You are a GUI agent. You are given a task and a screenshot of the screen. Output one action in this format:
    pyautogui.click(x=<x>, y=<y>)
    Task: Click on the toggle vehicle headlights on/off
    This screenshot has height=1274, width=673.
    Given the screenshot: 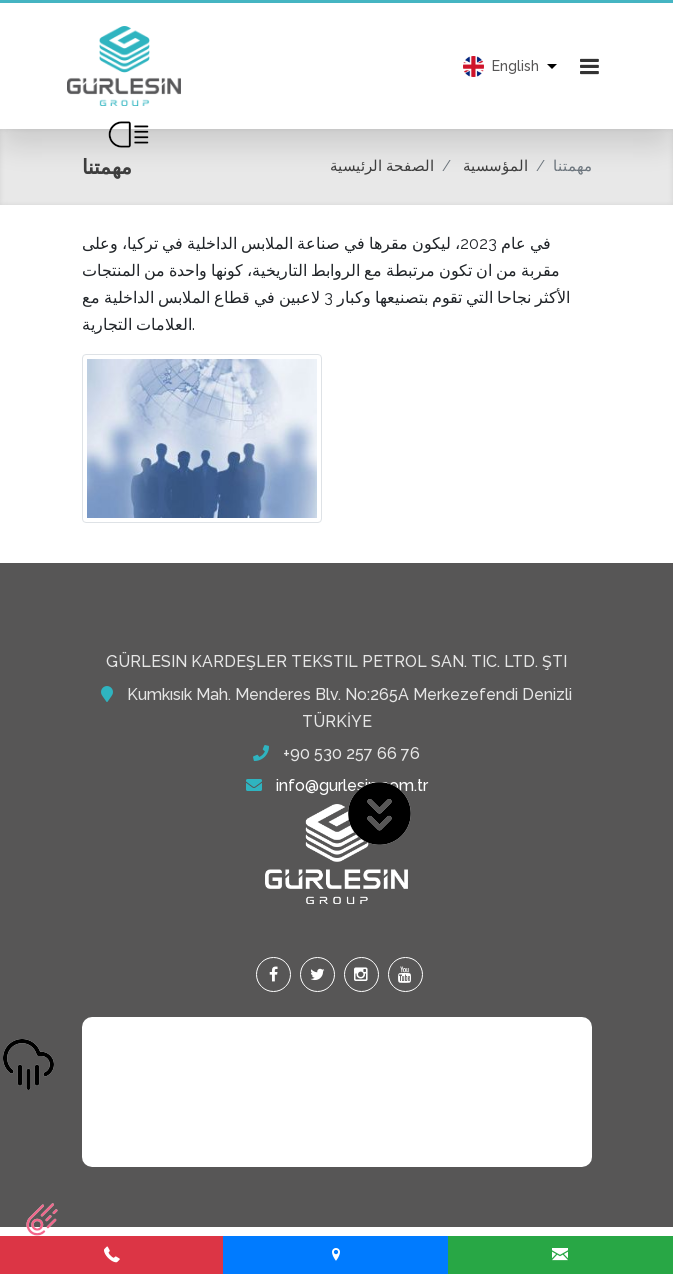 What is the action you would take?
    pyautogui.click(x=128, y=134)
    